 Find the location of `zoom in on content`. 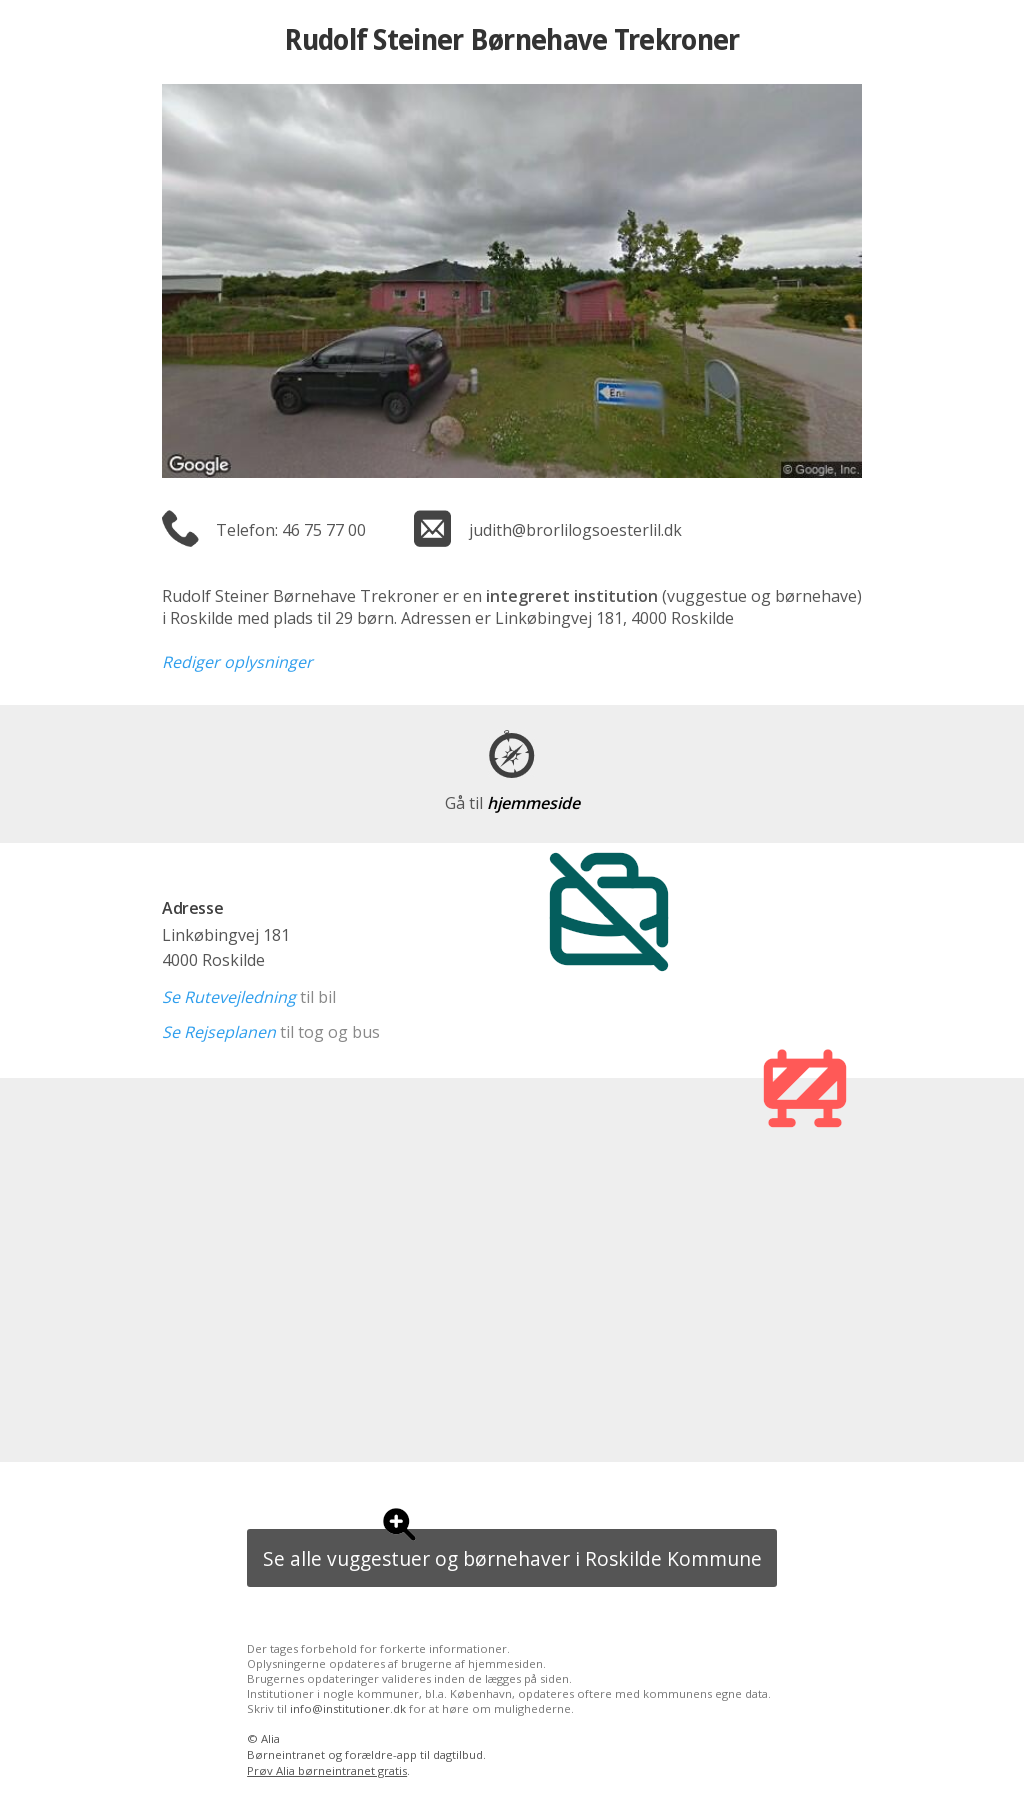

zoom in on content is located at coordinates (399, 1524).